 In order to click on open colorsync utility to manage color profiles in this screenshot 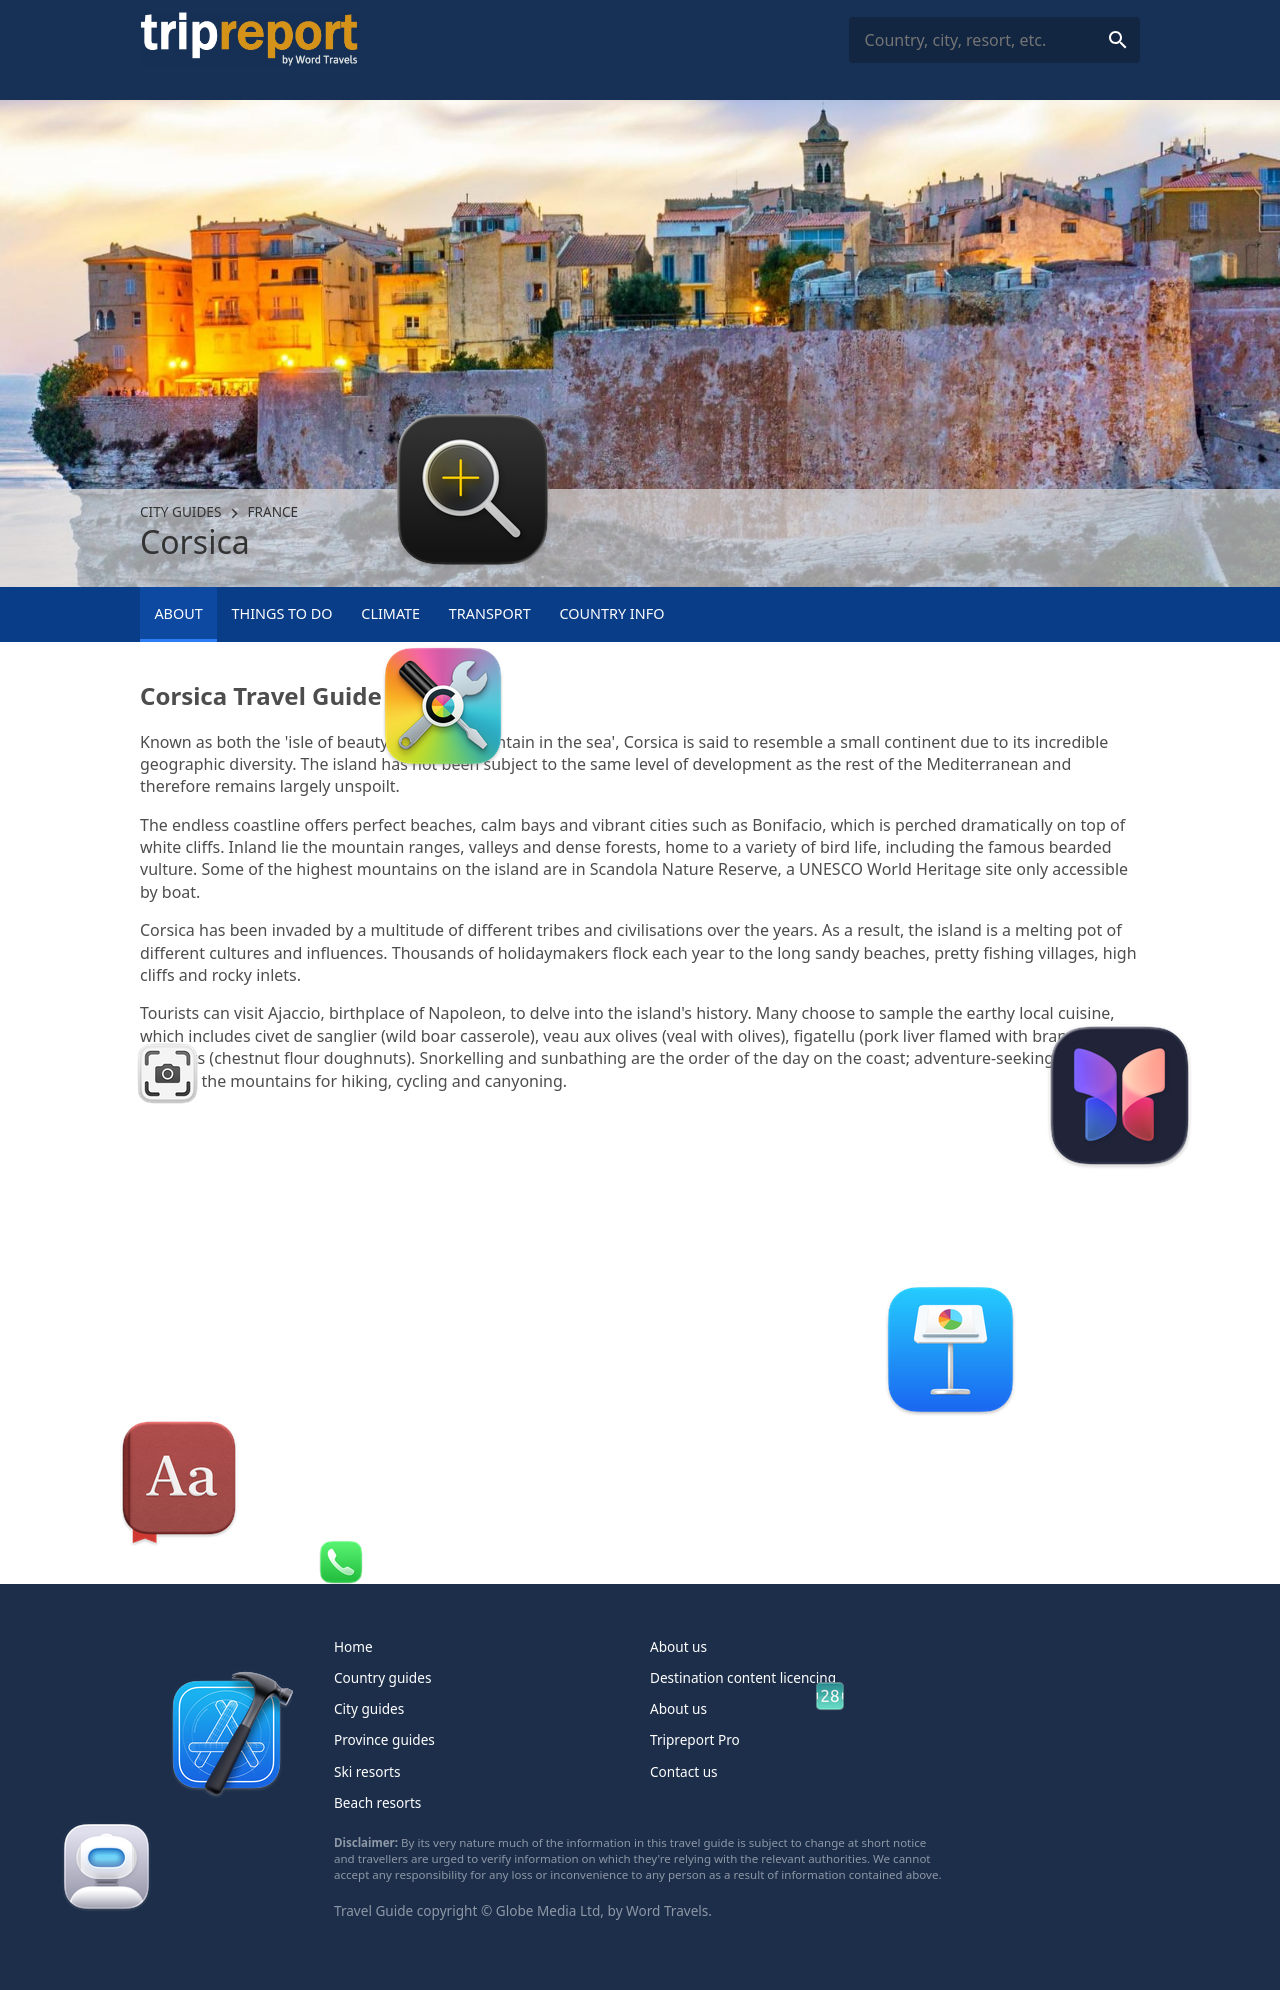, I will do `click(443, 706)`.